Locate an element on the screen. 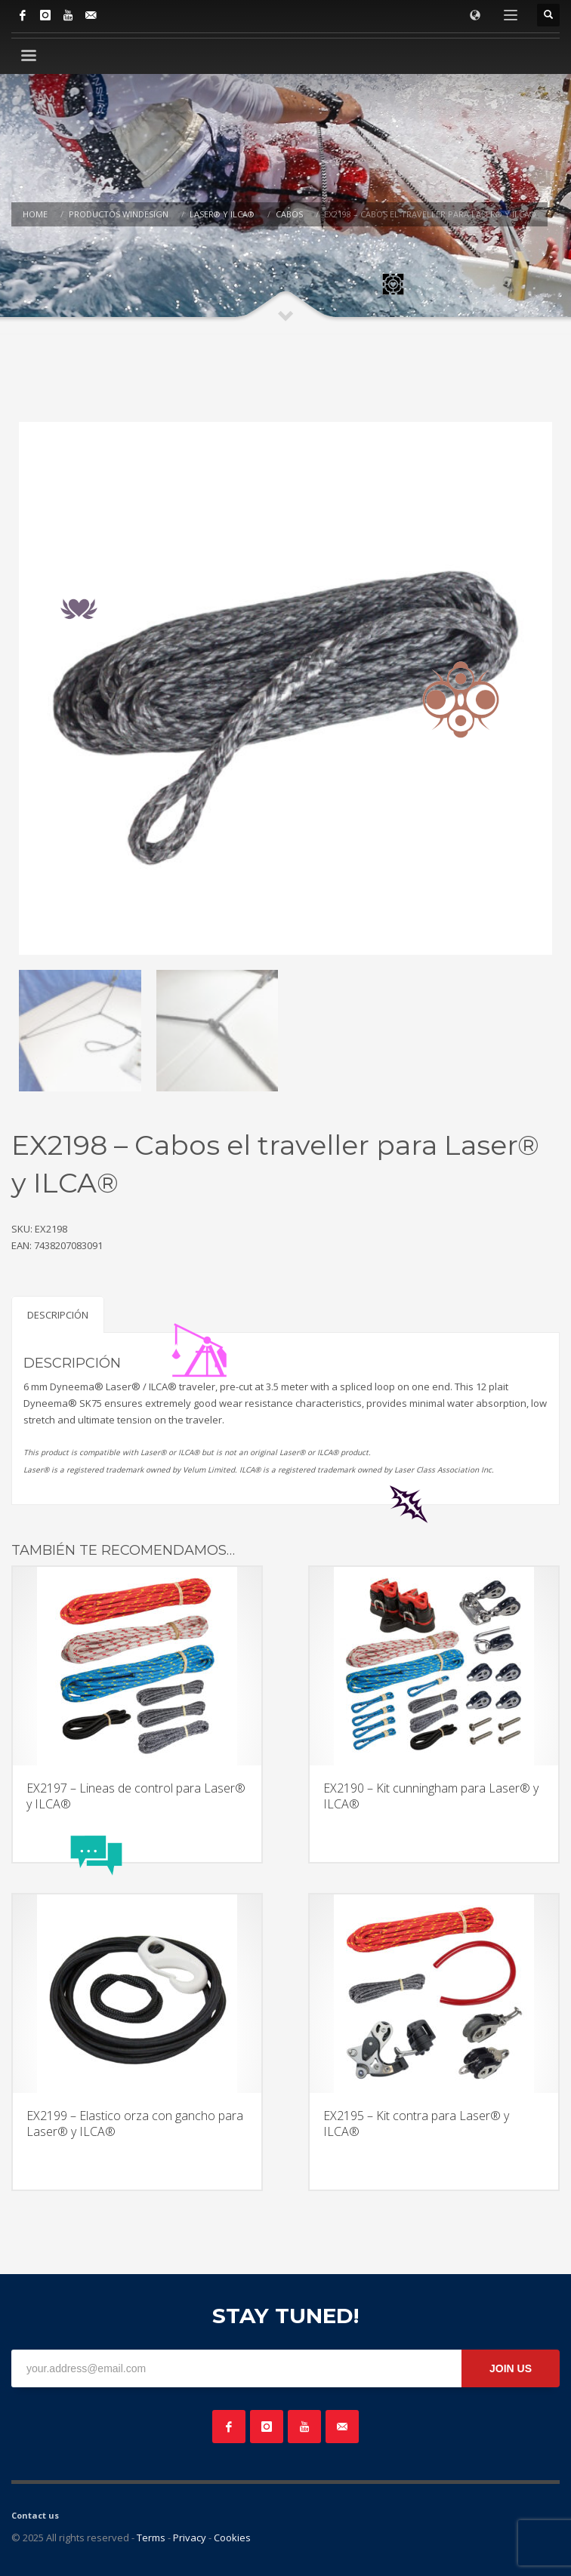  add to favorites with flair is located at coordinates (79, 609).